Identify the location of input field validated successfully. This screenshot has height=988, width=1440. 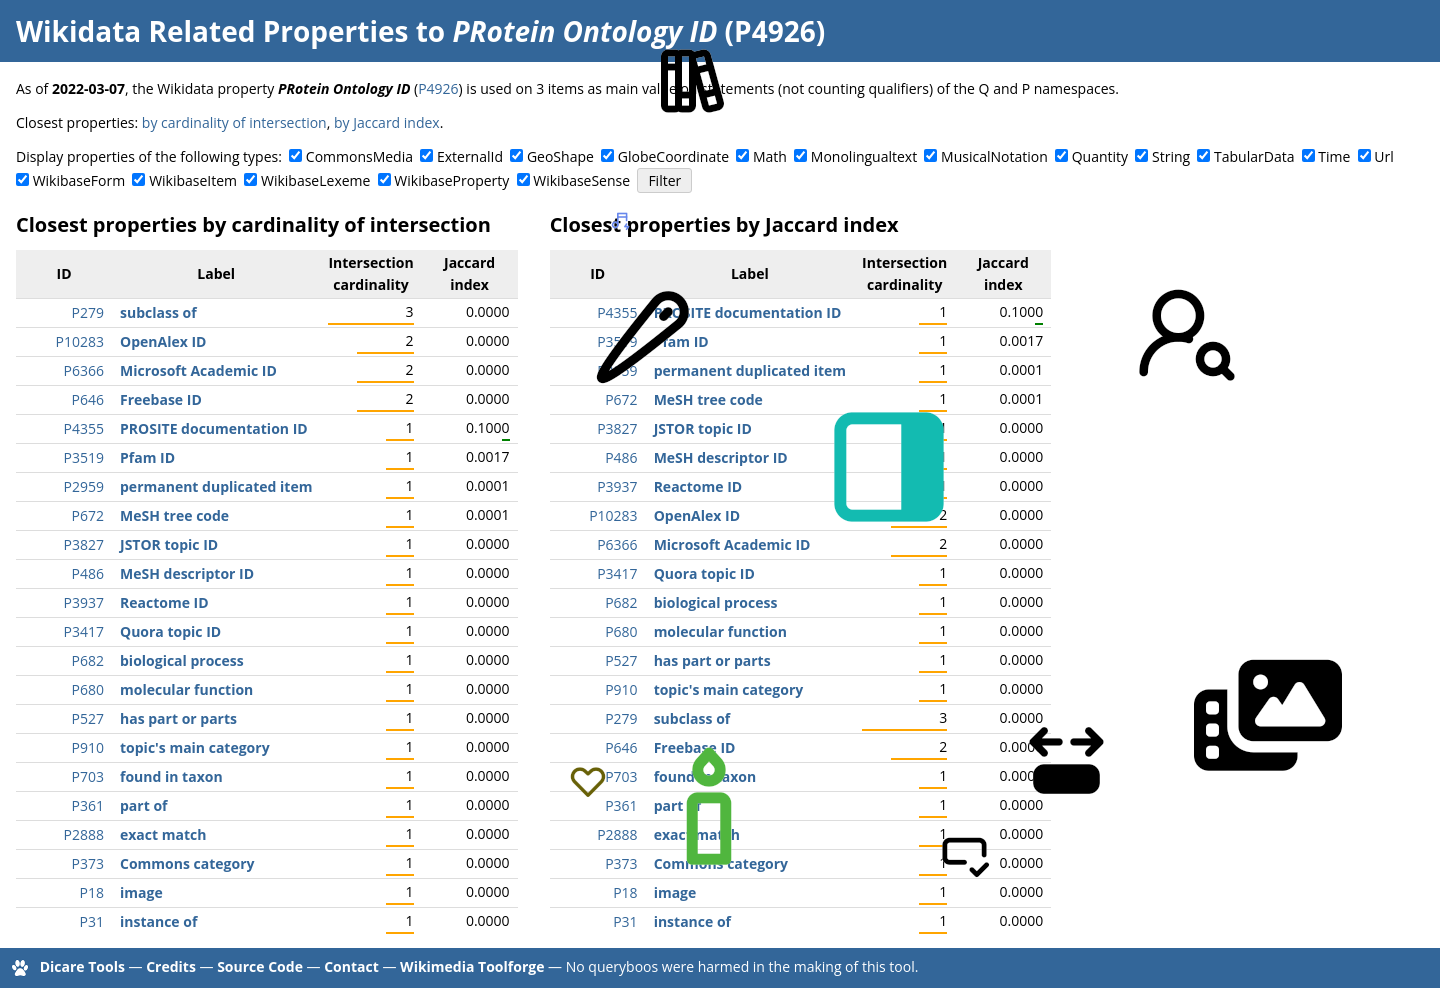
(964, 852).